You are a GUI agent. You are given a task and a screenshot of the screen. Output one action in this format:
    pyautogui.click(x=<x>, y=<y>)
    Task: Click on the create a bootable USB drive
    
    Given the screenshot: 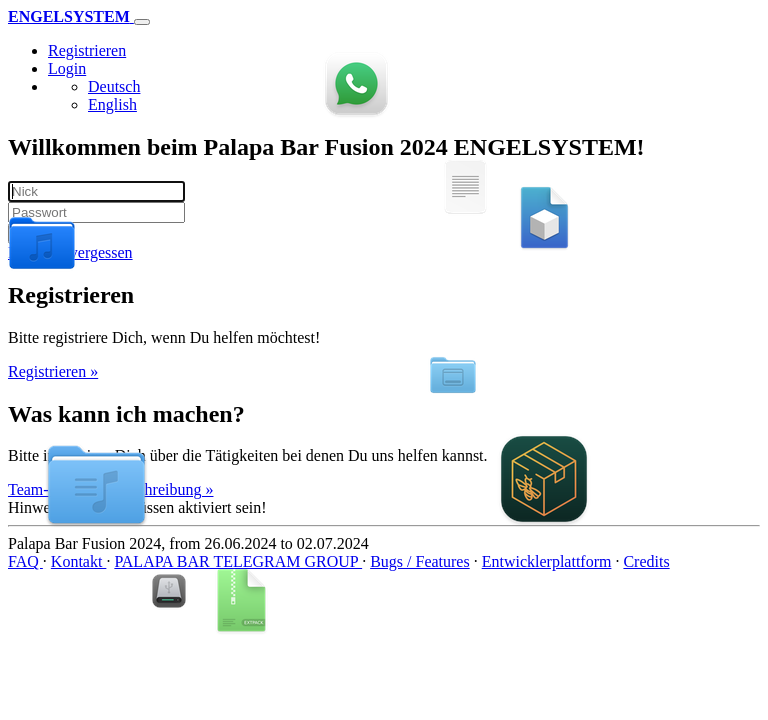 What is the action you would take?
    pyautogui.click(x=169, y=591)
    